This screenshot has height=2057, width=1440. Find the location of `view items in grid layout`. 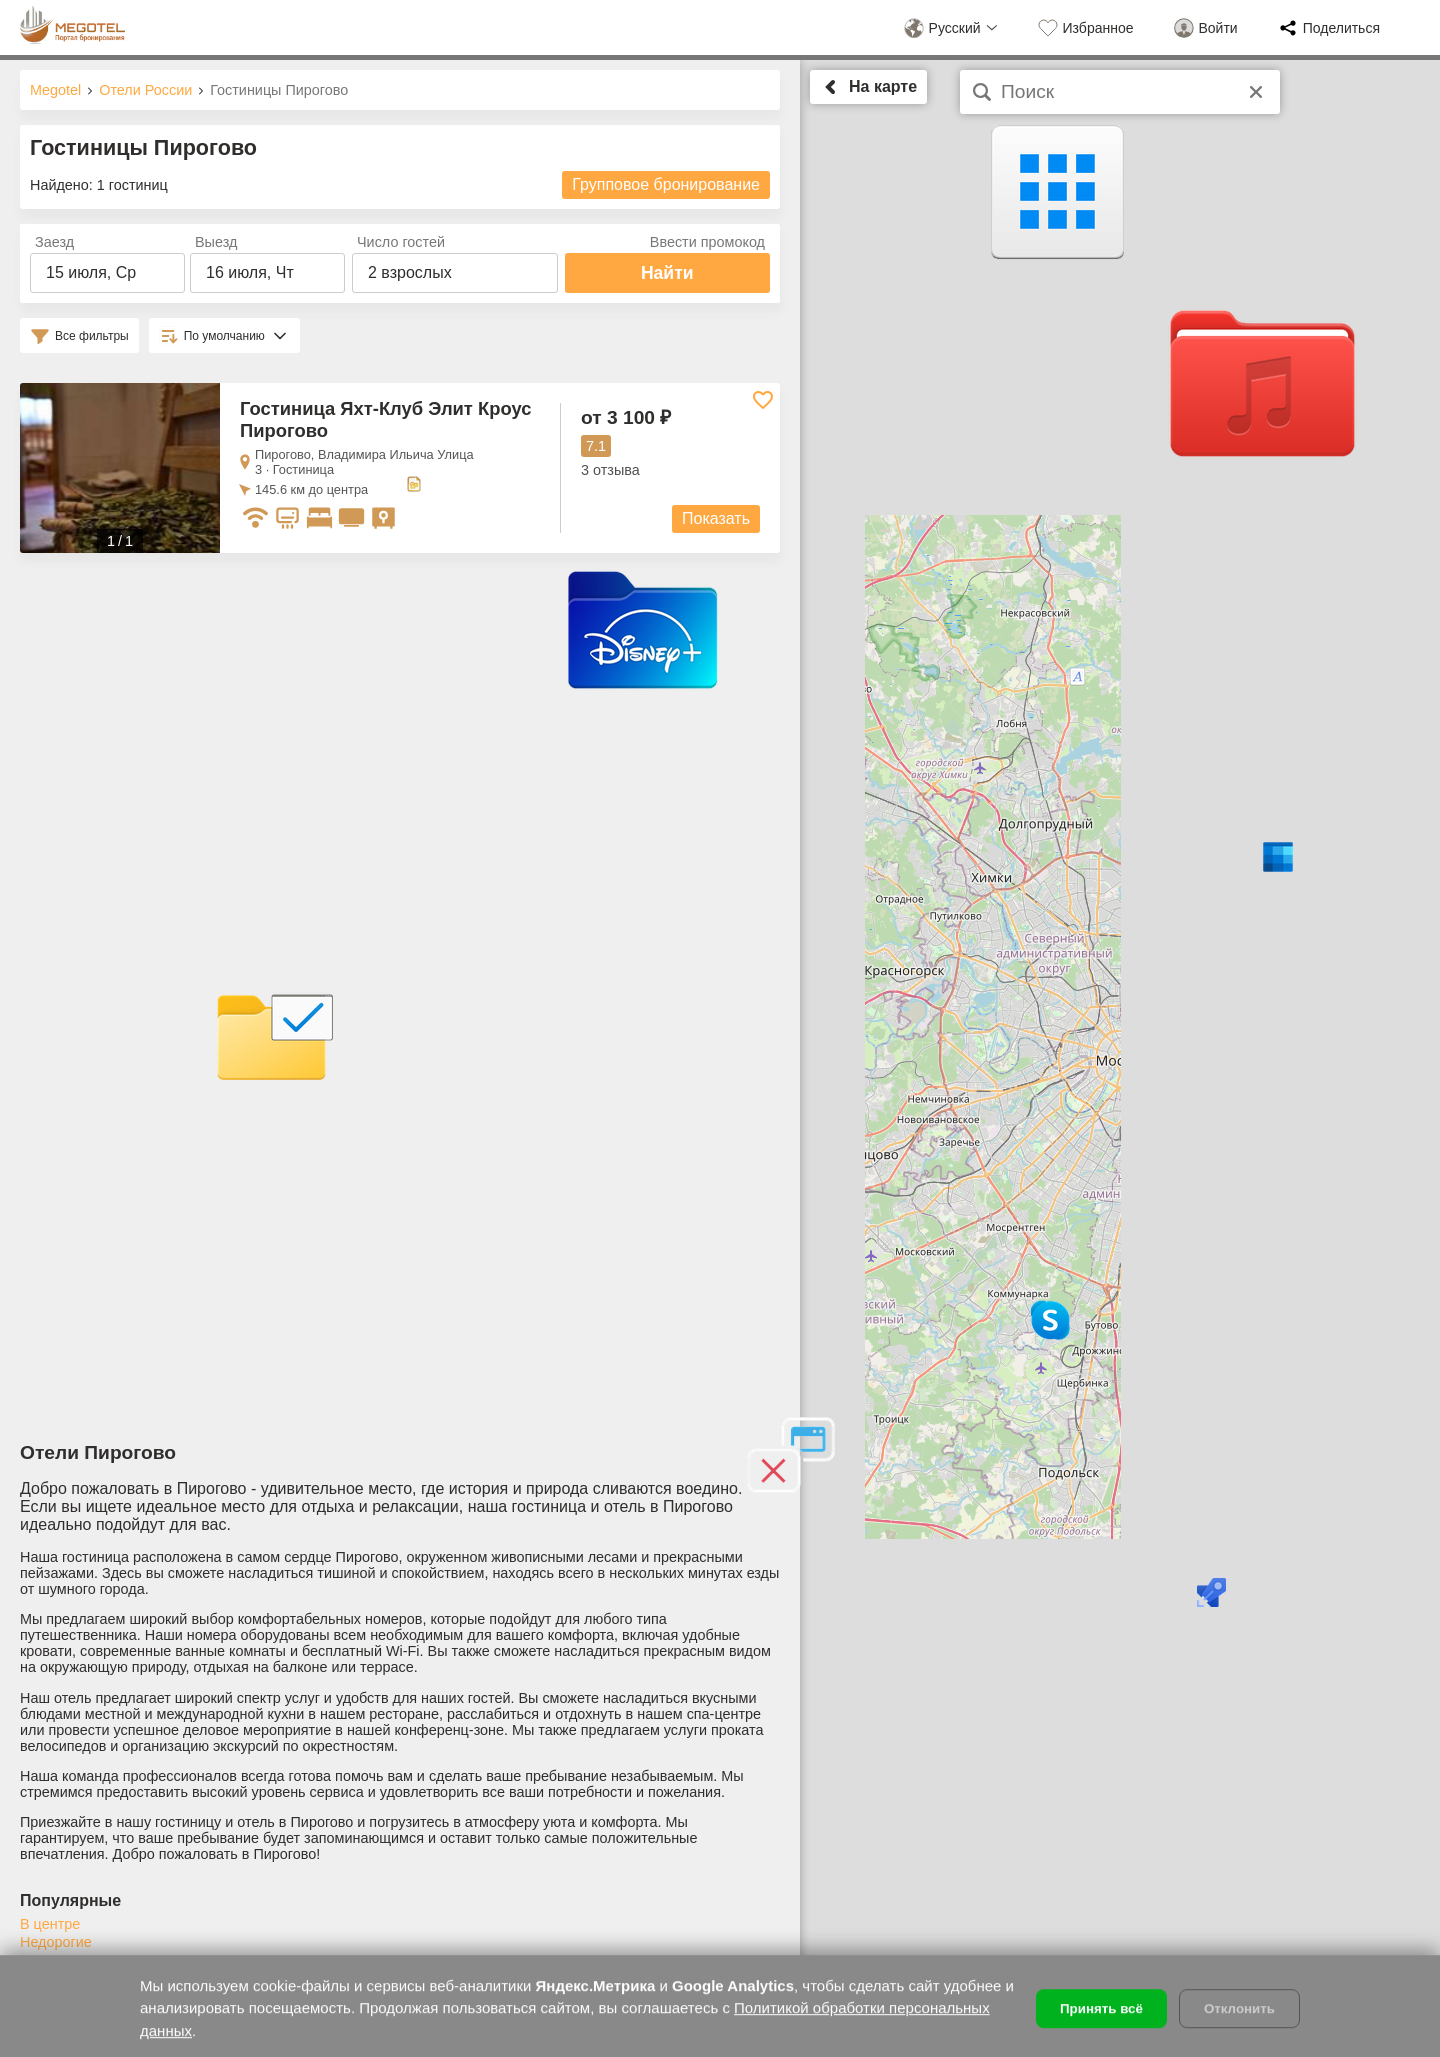

view items in grid layout is located at coordinates (1057, 191).